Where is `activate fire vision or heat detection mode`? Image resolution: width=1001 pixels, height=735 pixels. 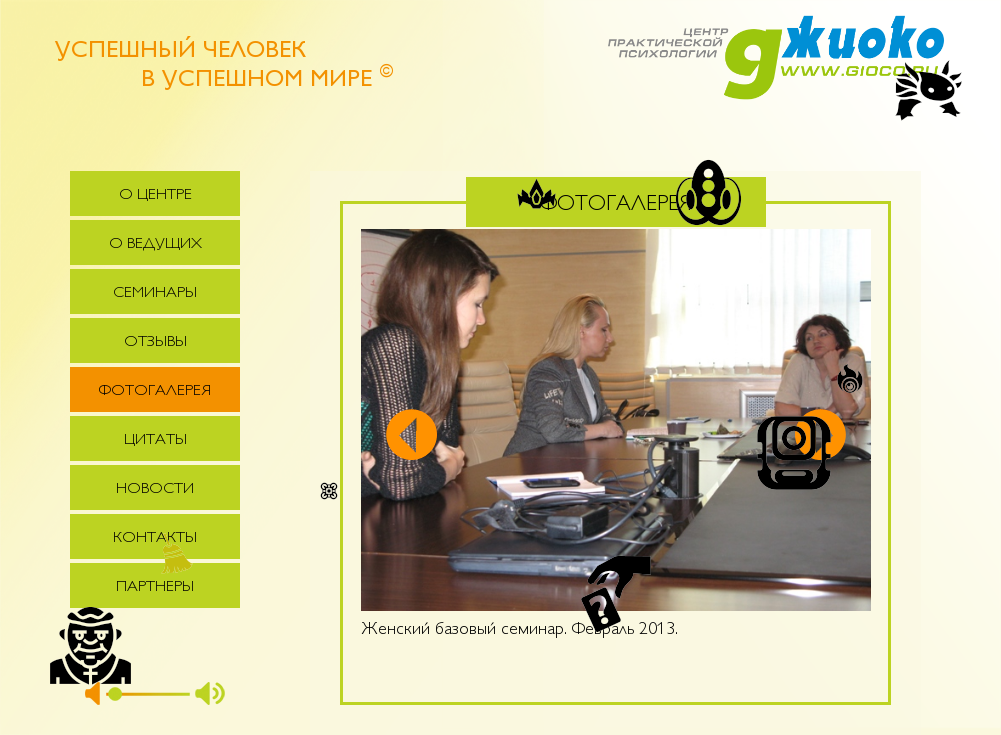
activate fire vision or heat detection mode is located at coordinates (849, 378).